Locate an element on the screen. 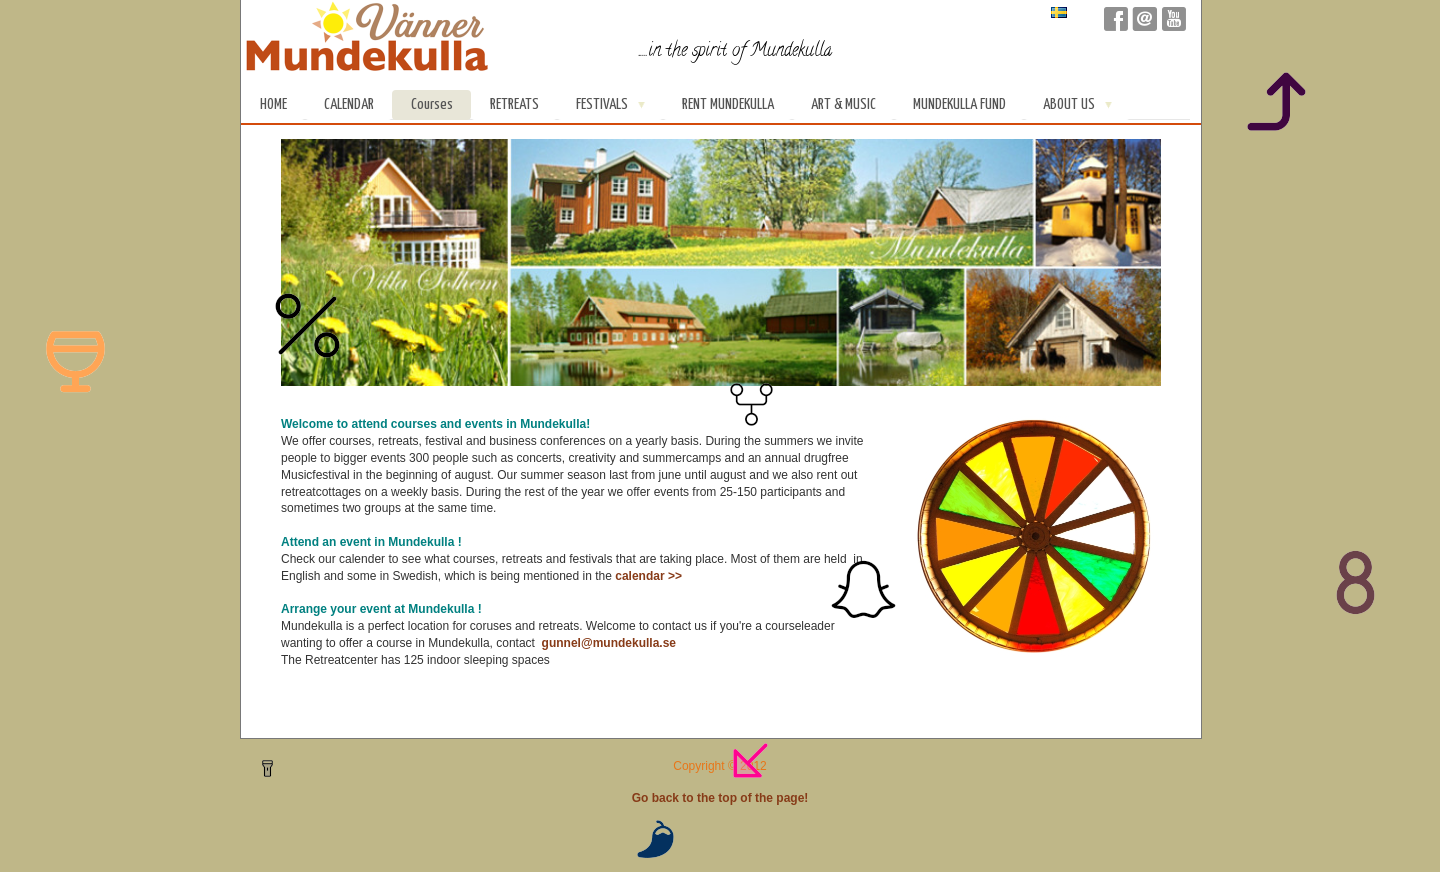 The height and width of the screenshot is (872, 1440). navigate to previous or back-left content is located at coordinates (750, 760).